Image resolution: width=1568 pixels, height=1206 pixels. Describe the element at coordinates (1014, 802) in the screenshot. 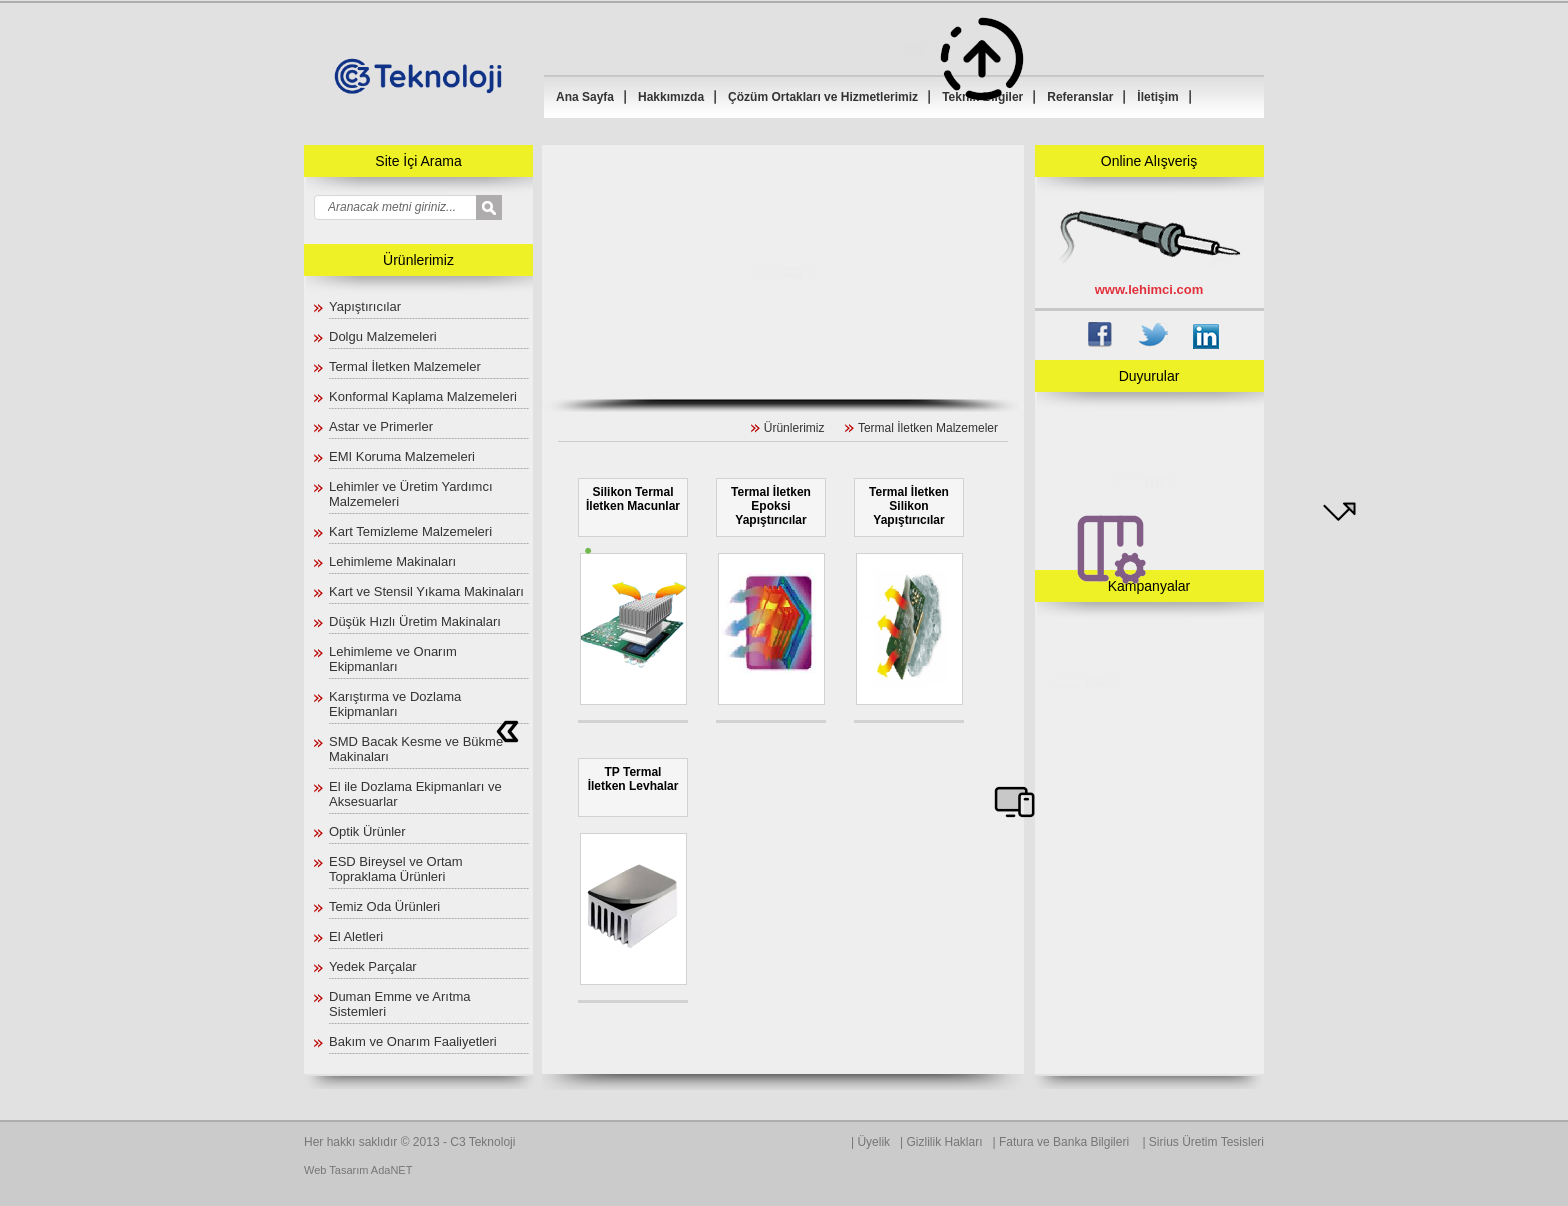

I see `manage connected devices` at that location.